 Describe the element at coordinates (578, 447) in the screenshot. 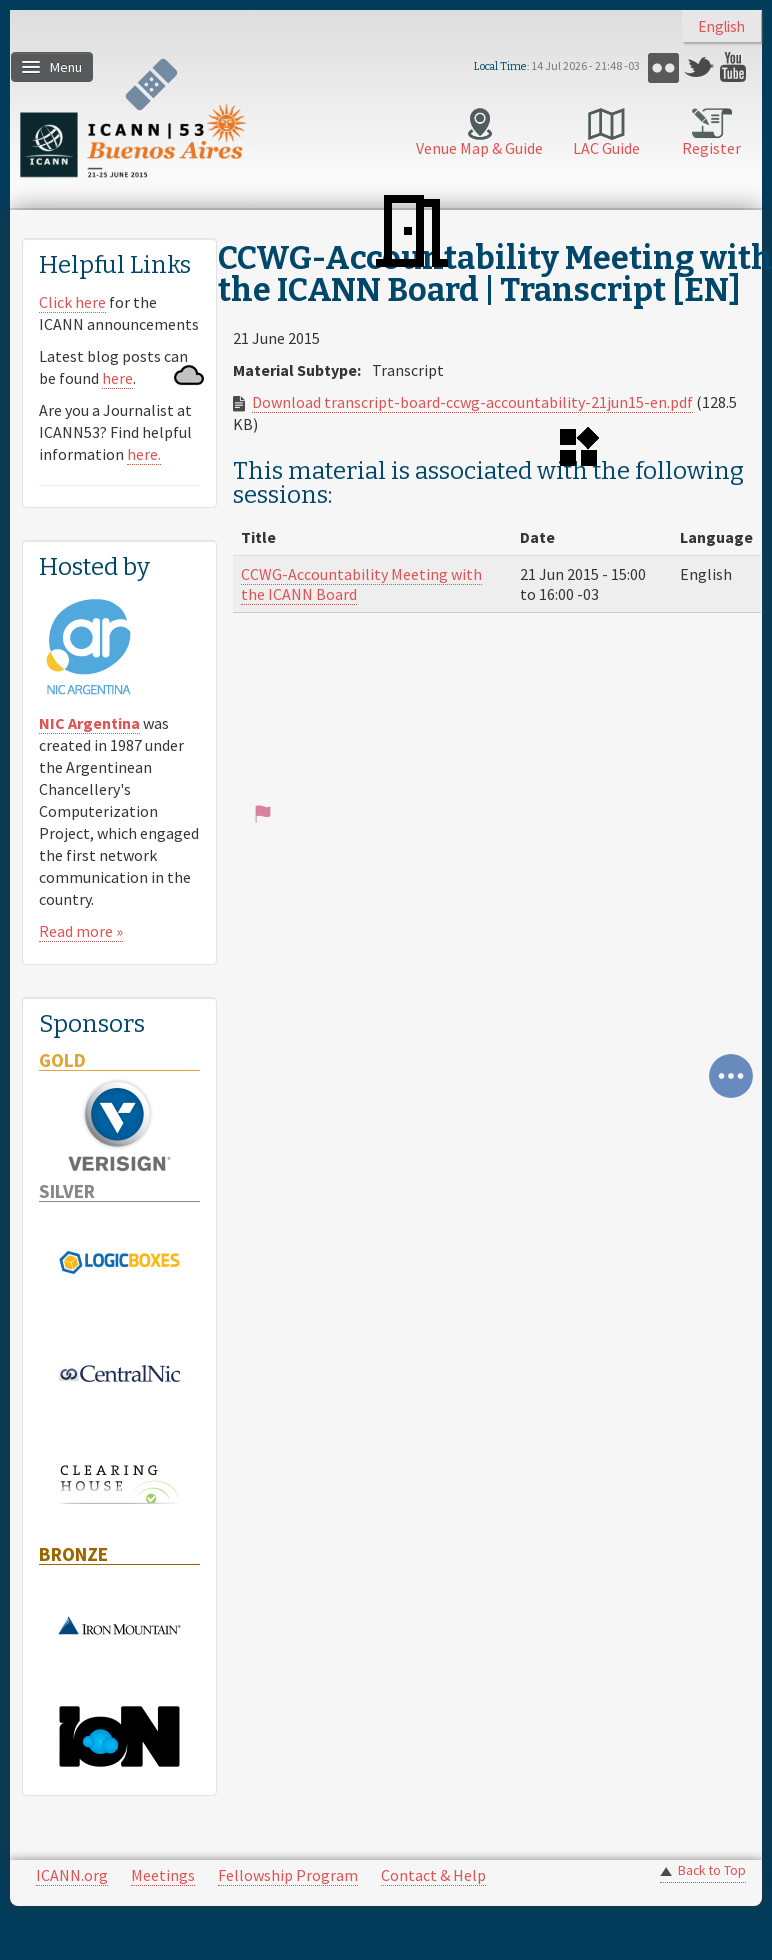

I see `access home screen widgets` at that location.